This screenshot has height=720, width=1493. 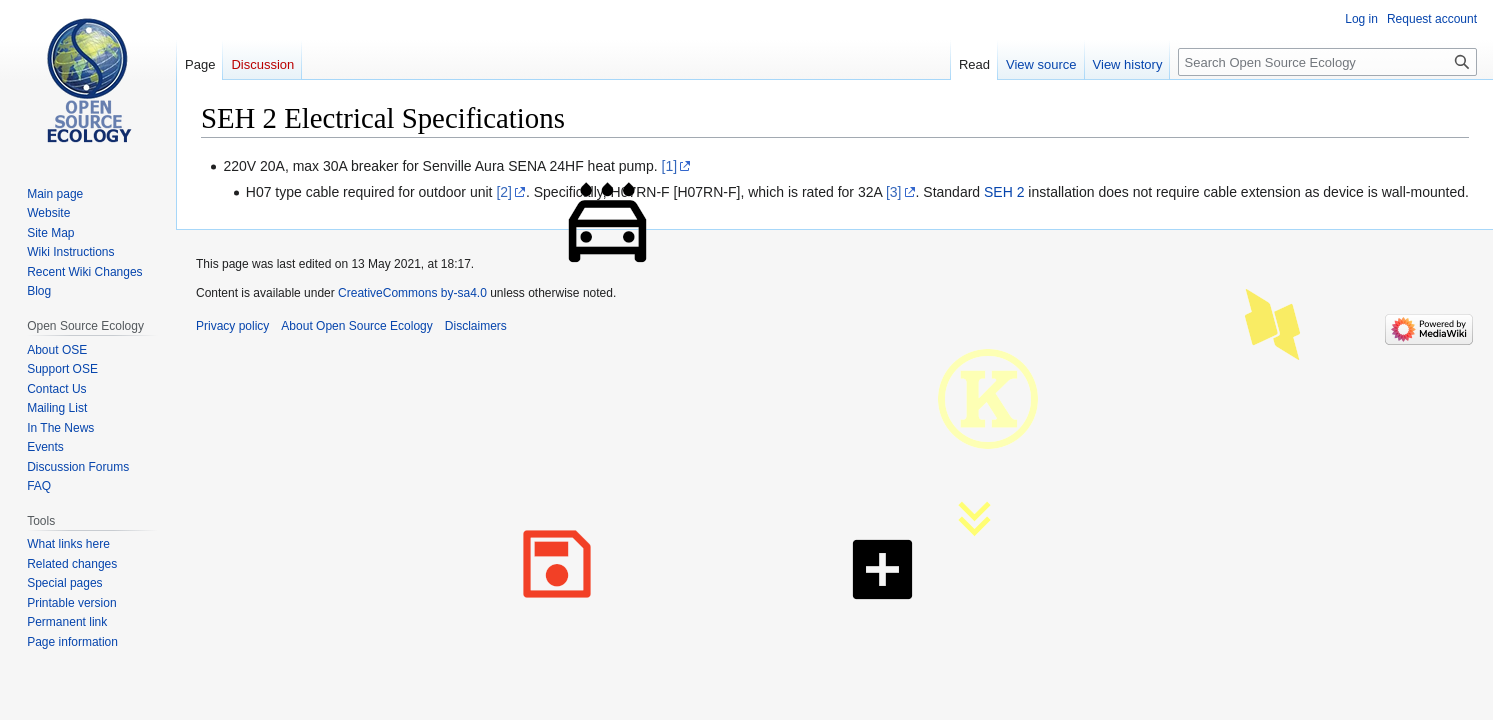 I want to click on scroll down to see more content, so click(x=974, y=517).